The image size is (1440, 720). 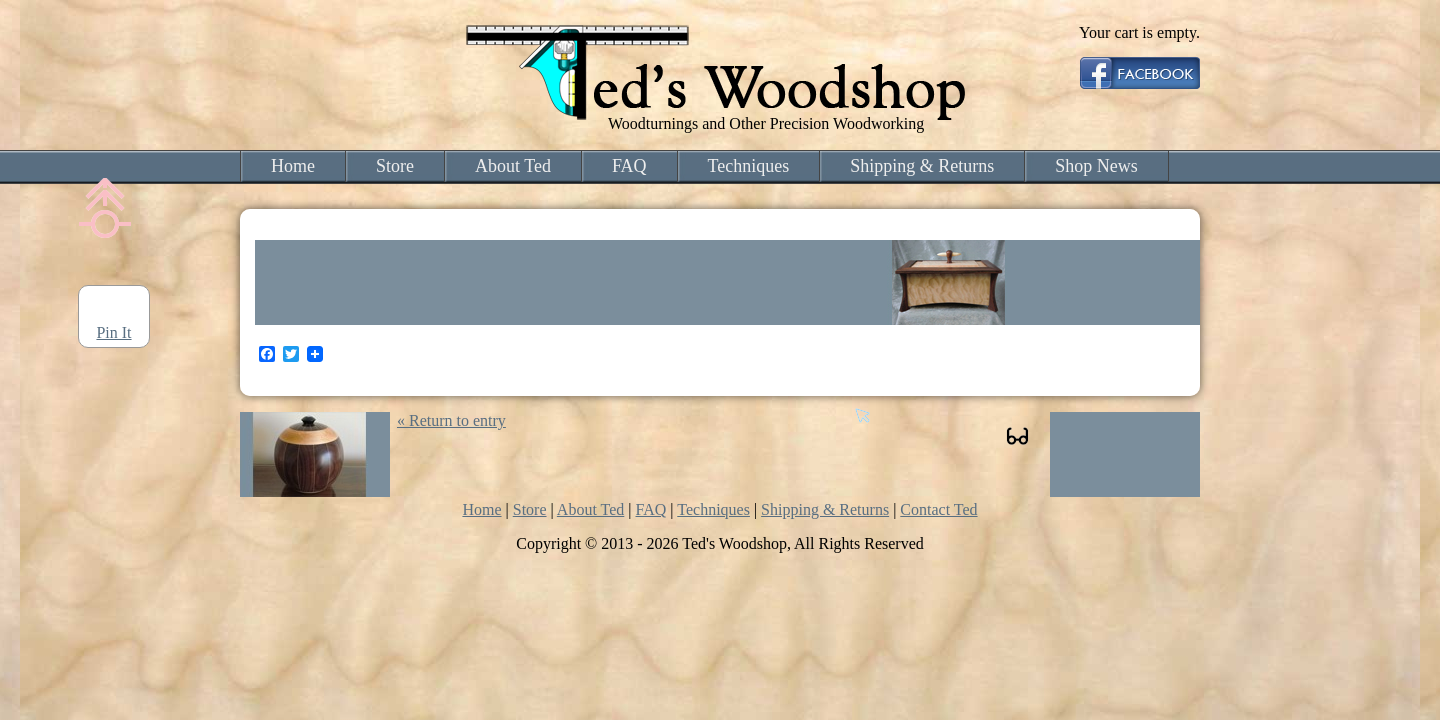 What do you see at coordinates (862, 415) in the screenshot?
I see `mouse pointer or cursor indicator` at bounding box center [862, 415].